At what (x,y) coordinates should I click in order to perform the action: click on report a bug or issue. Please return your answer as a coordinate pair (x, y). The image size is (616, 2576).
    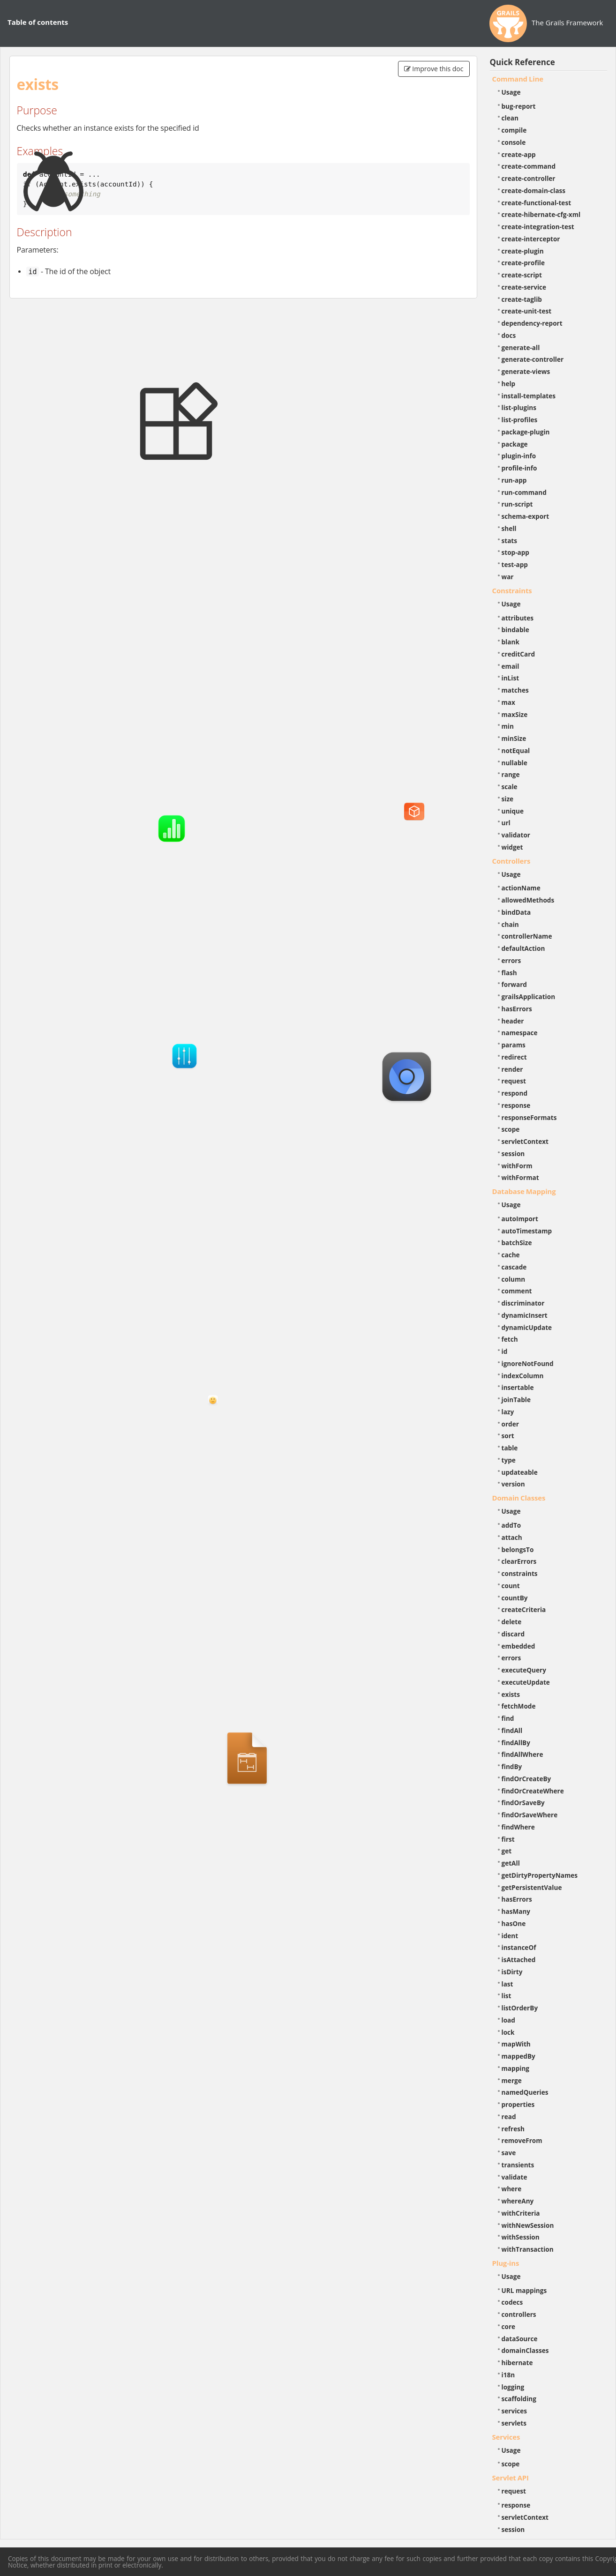
    Looking at the image, I should click on (53, 181).